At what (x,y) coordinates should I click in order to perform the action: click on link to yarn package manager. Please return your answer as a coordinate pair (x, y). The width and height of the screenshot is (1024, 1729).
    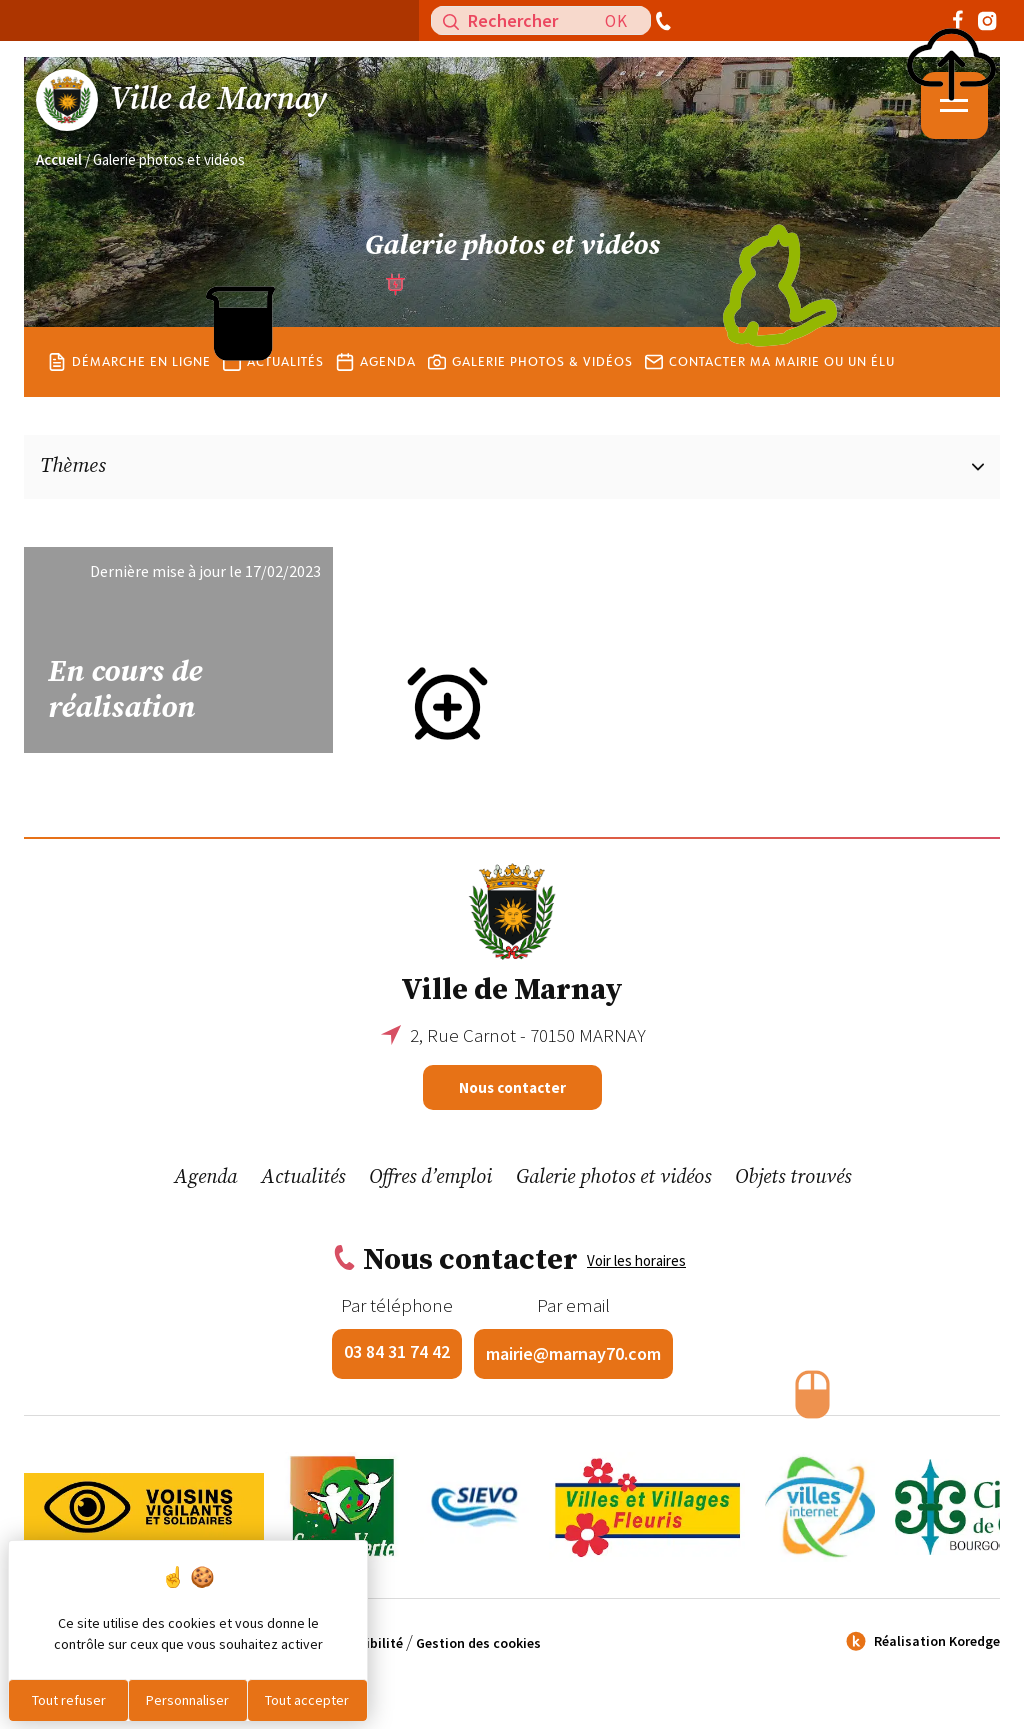
    Looking at the image, I should click on (778, 285).